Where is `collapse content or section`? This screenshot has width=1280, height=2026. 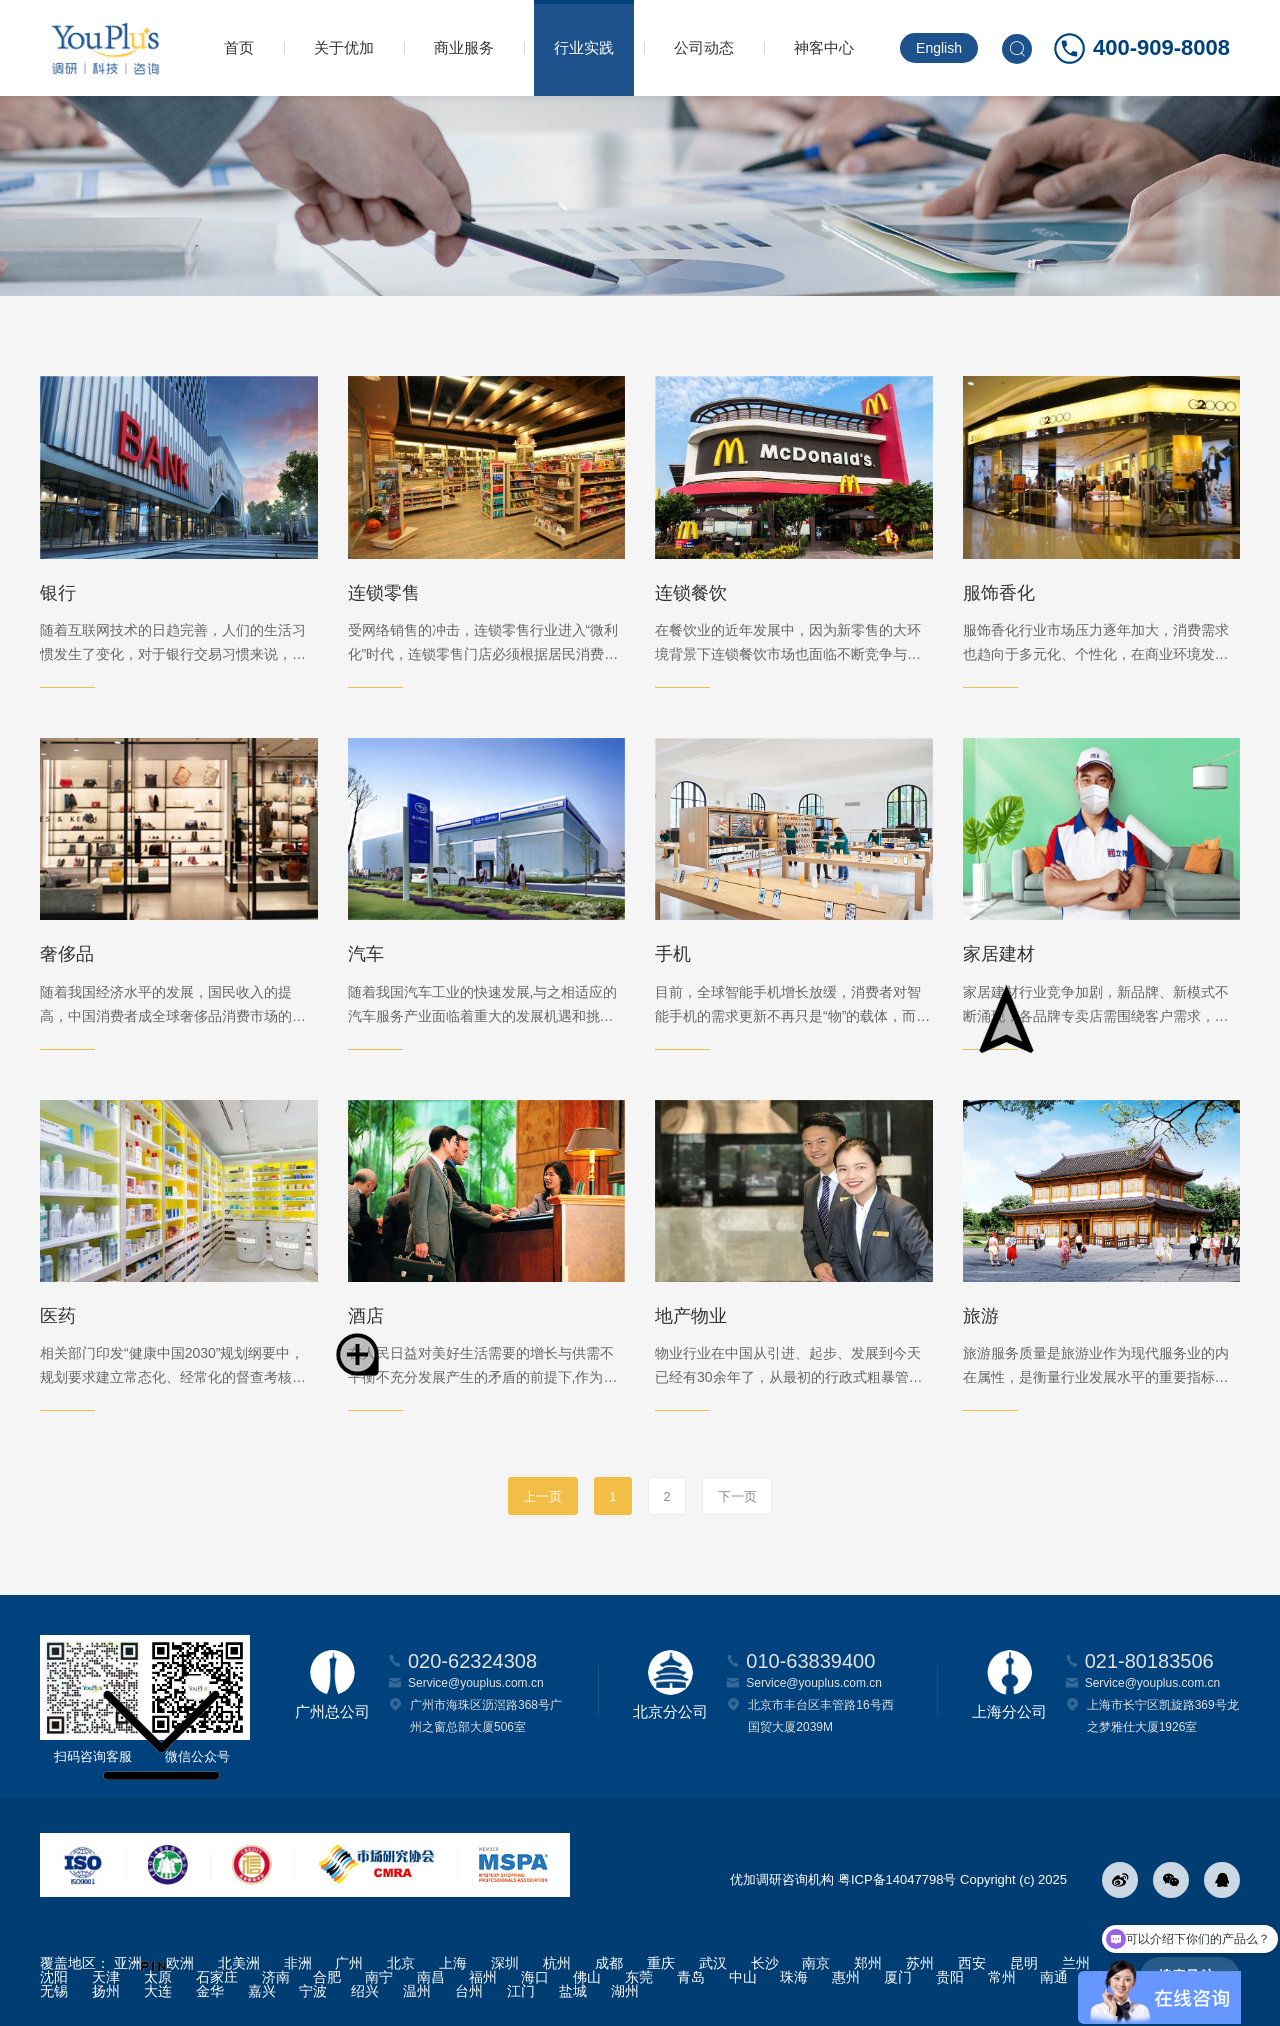 collapse content or section is located at coordinates (161, 1732).